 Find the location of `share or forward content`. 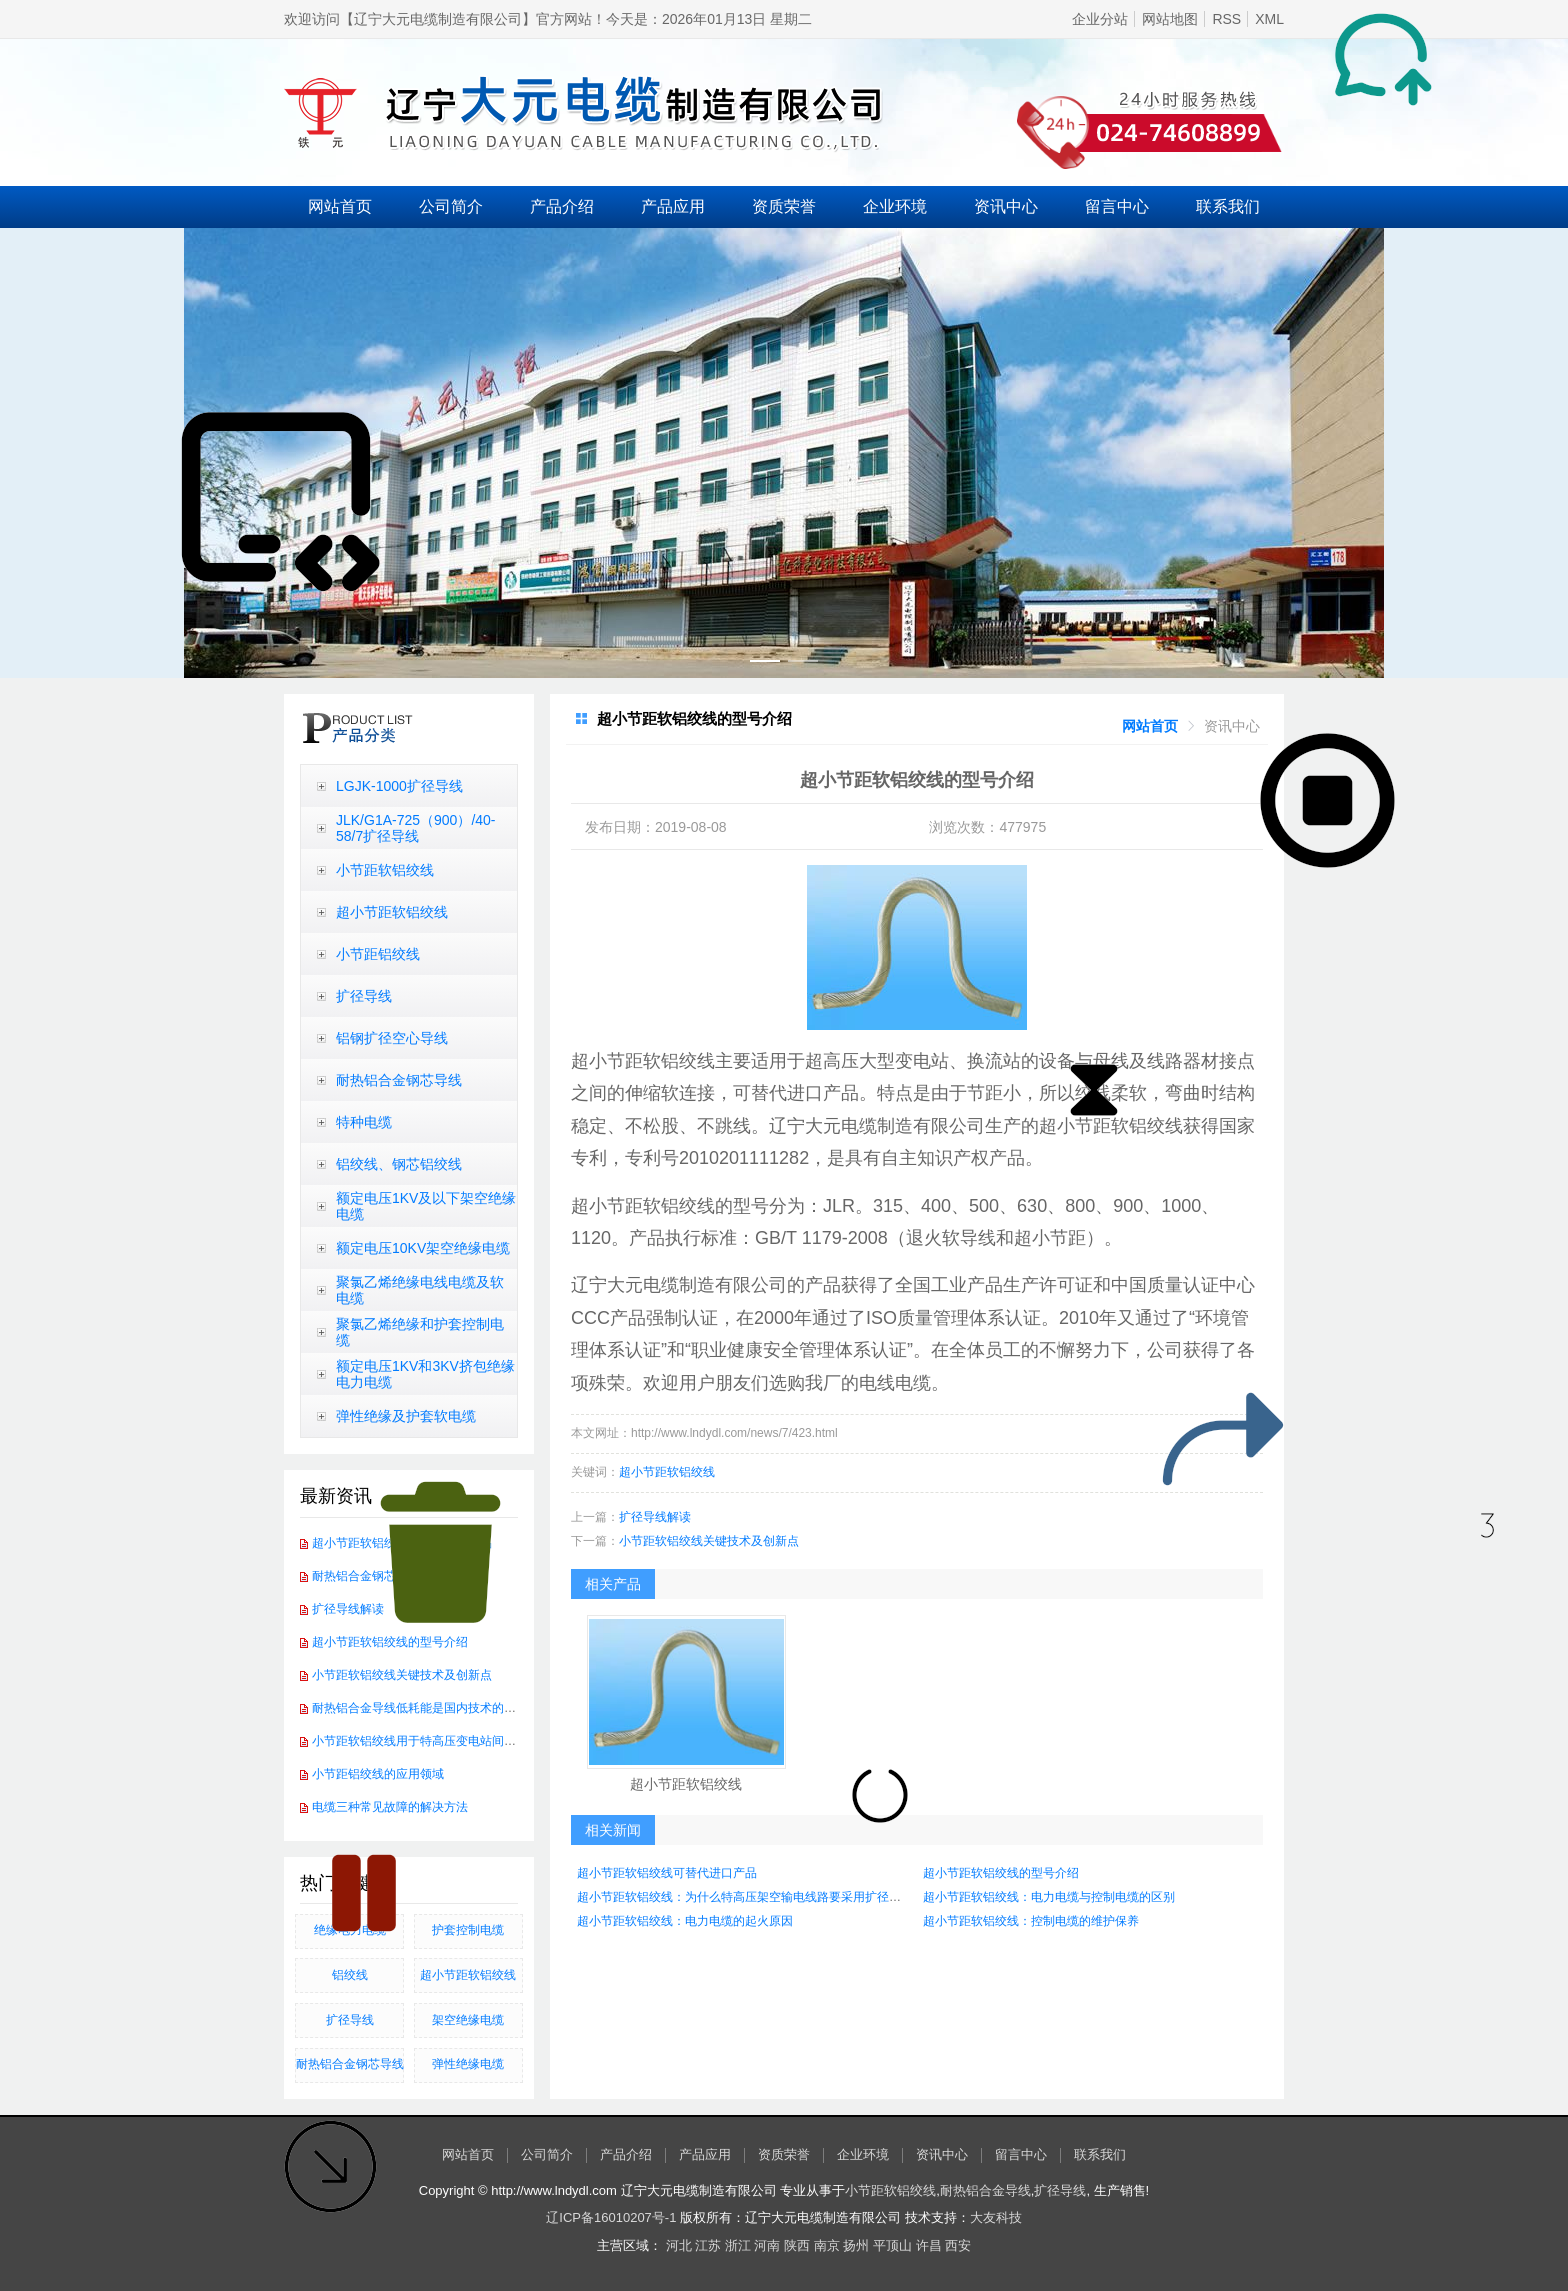

share or forward content is located at coordinates (1223, 1439).